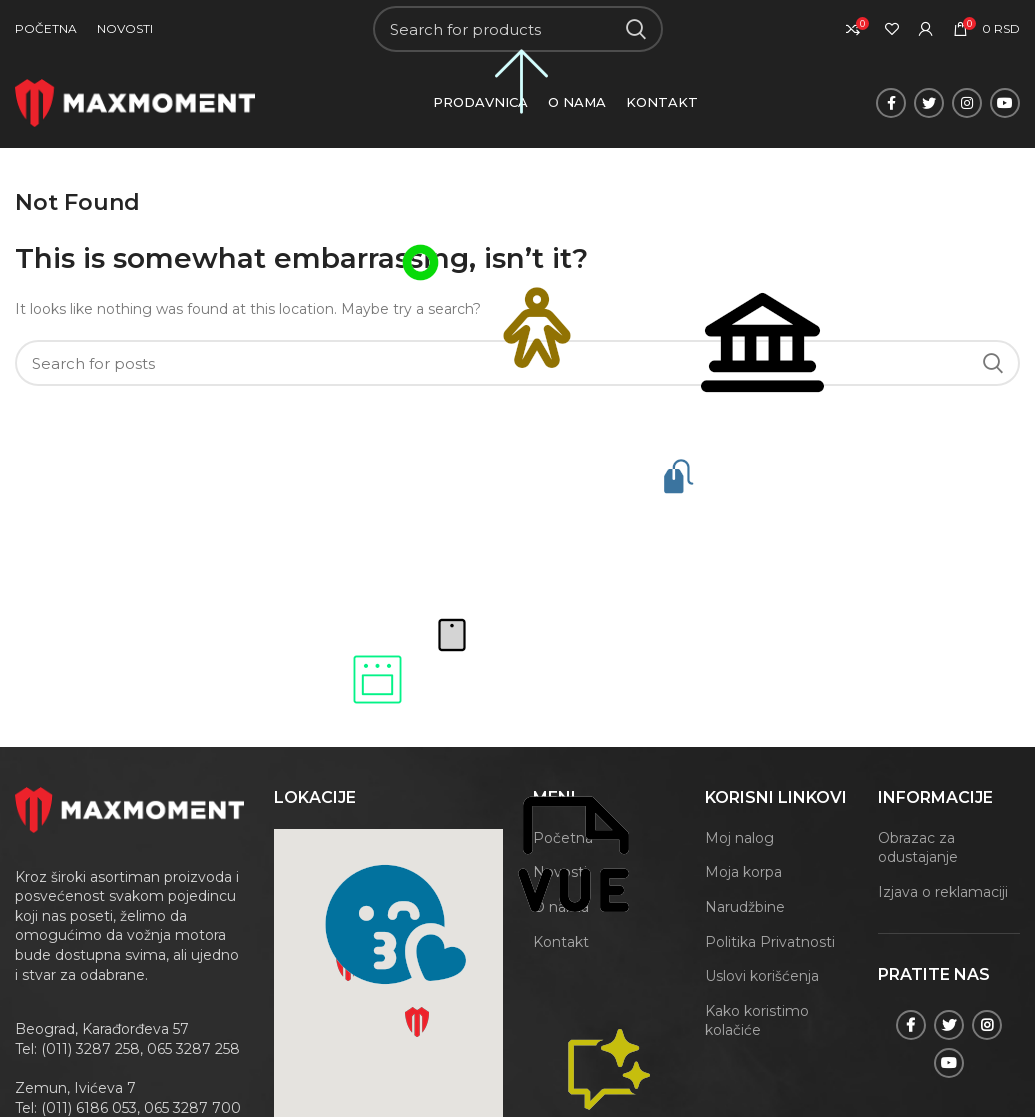 The height and width of the screenshot is (1117, 1035). I want to click on browse tea or hot beverage options, so click(677, 477).